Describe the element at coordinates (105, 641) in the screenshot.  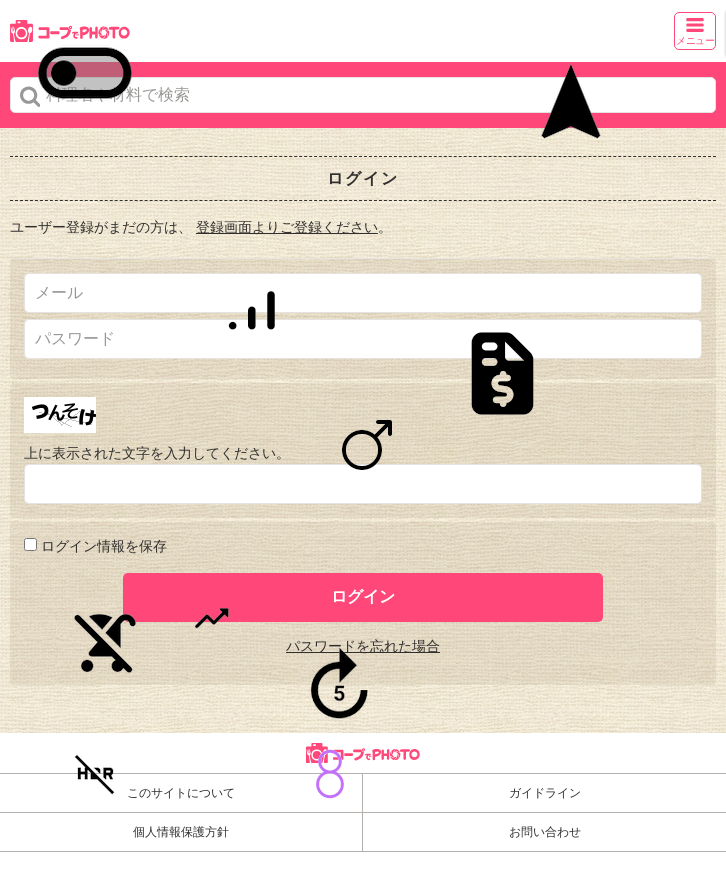
I see `indicates strollers are not permitted in this area` at that location.